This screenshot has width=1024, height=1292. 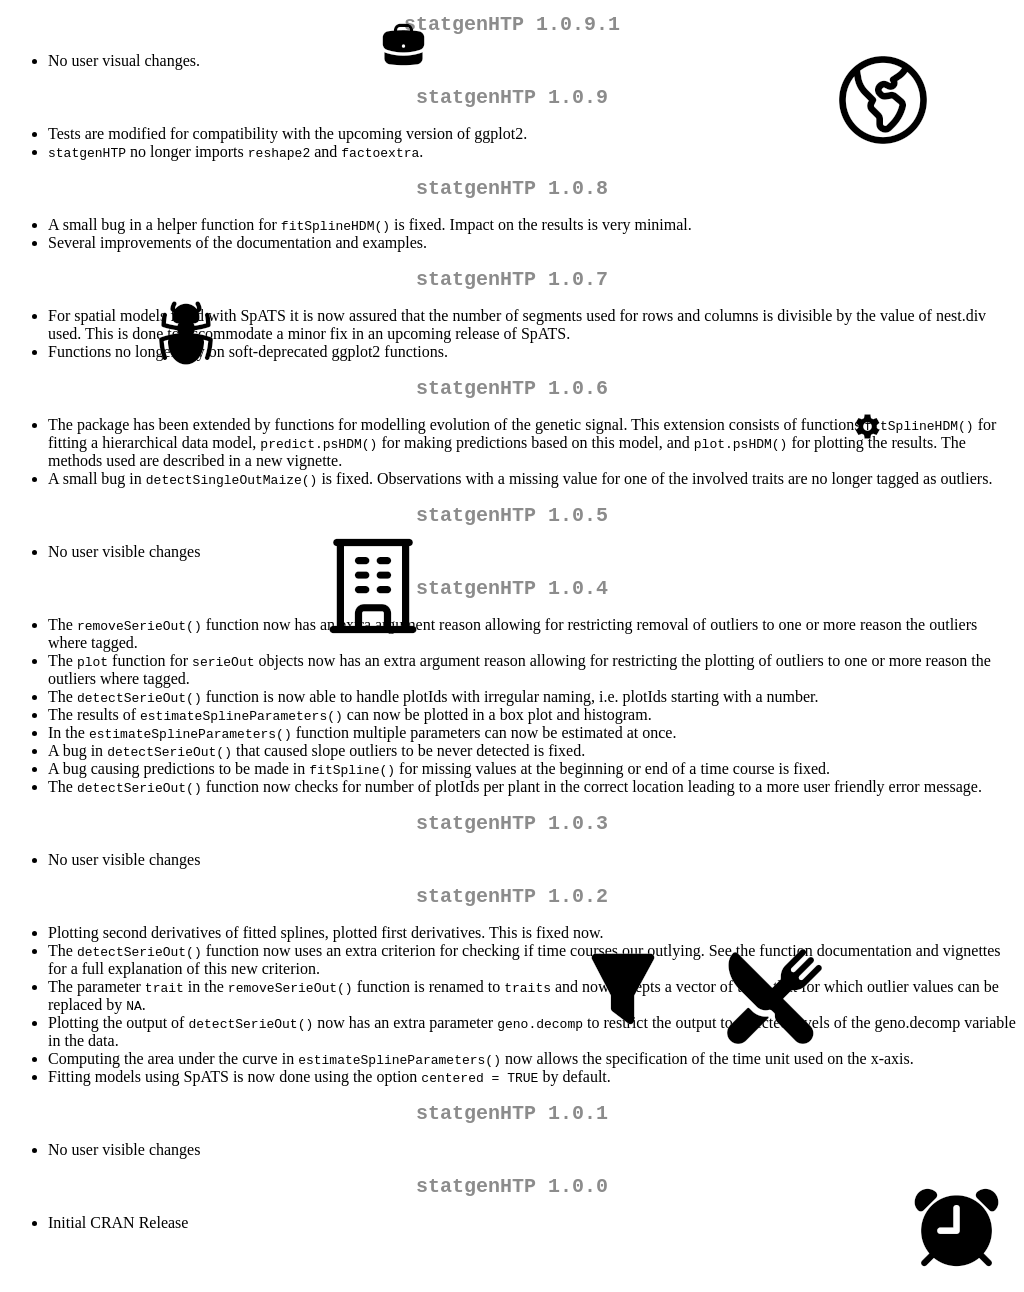 What do you see at coordinates (774, 996) in the screenshot?
I see `find nearby restaurants` at bounding box center [774, 996].